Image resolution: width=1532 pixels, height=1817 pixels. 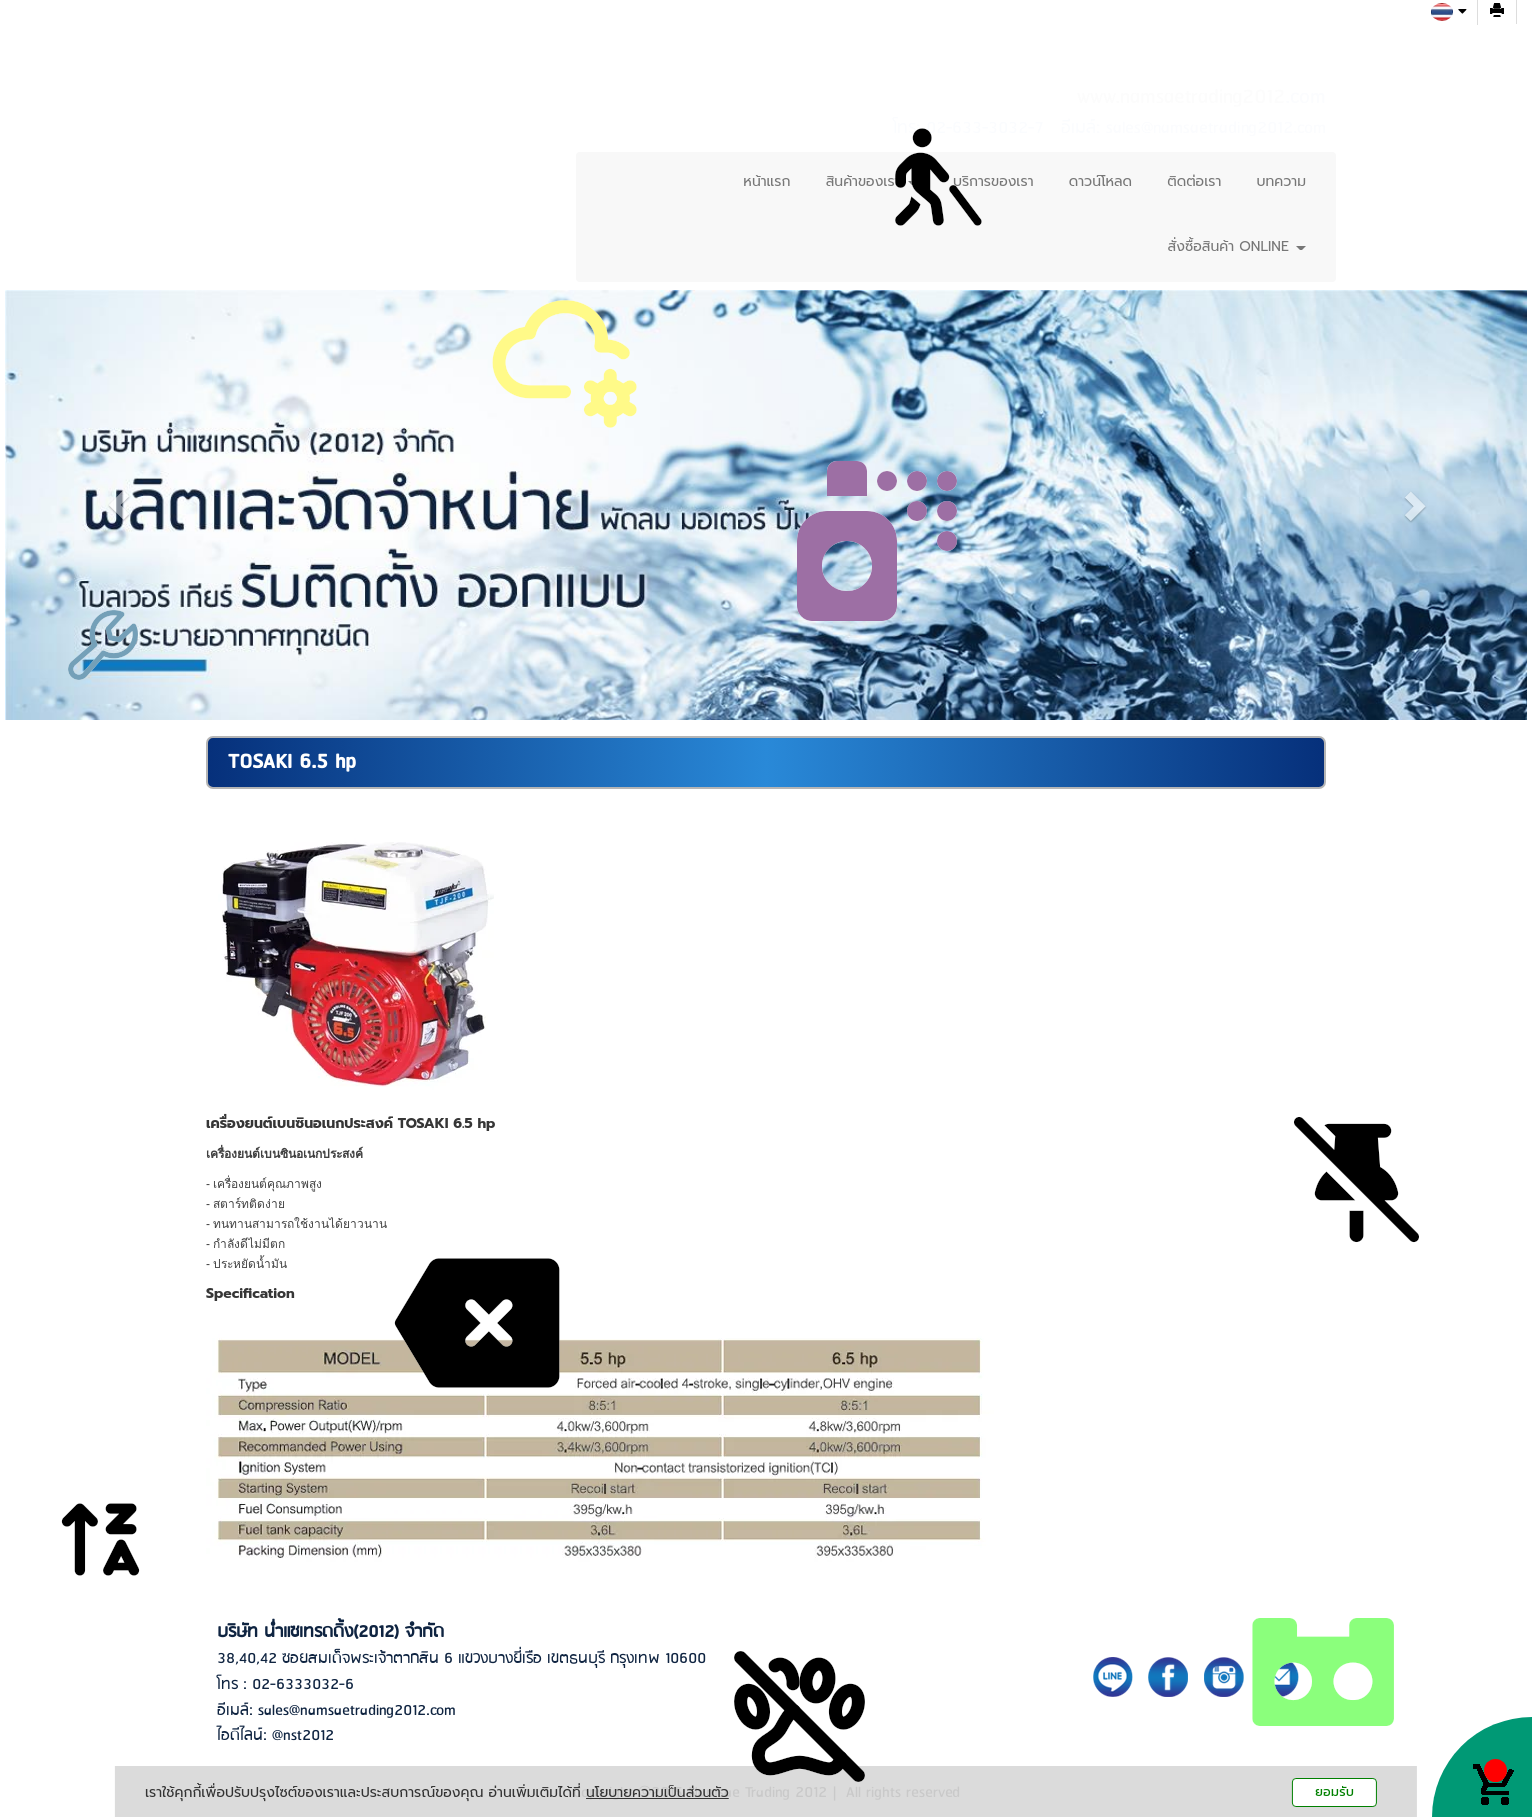 What do you see at coordinates (103, 645) in the screenshot?
I see `access settings or configuration options` at bounding box center [103, 645].